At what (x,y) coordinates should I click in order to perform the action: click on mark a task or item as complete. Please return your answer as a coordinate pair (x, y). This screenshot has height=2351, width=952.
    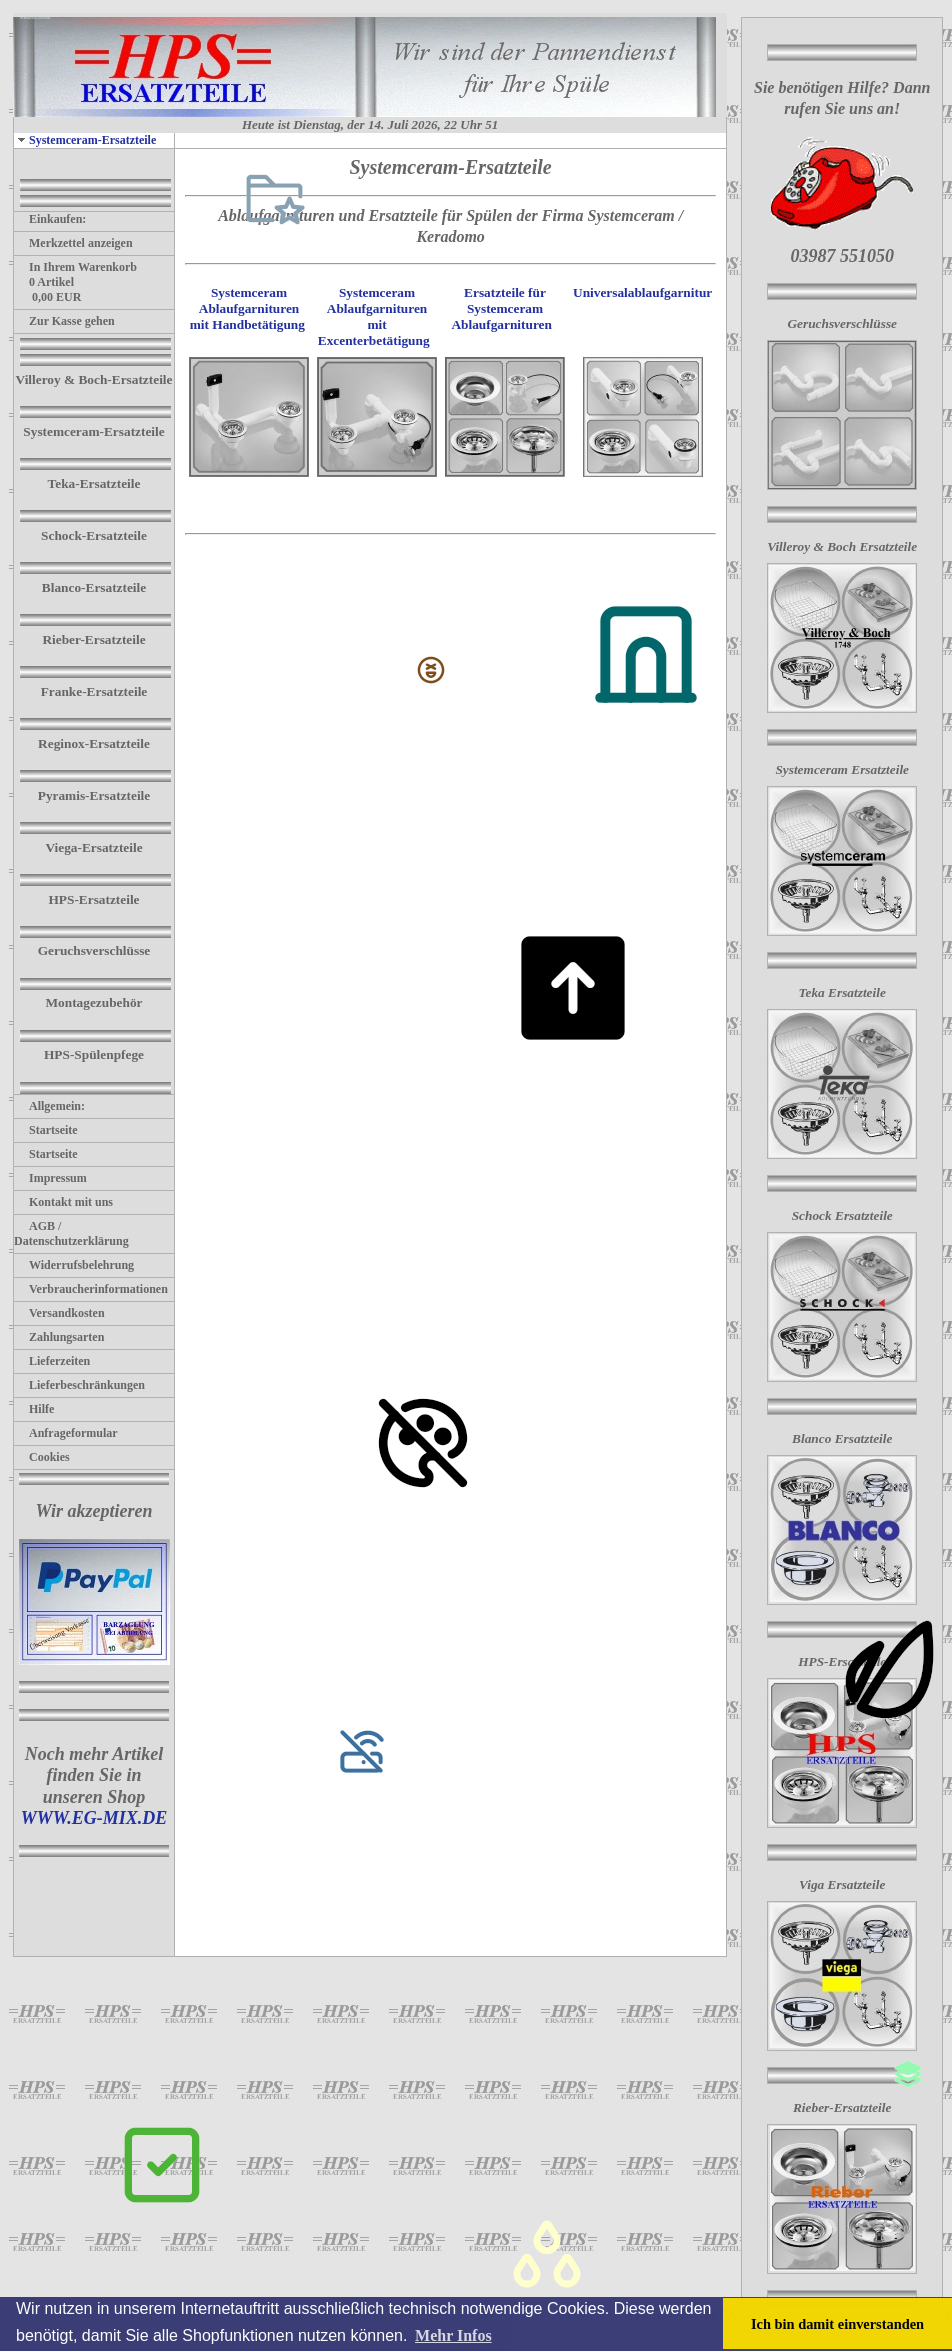
    Looking at the image, I should click on (162, 2165).